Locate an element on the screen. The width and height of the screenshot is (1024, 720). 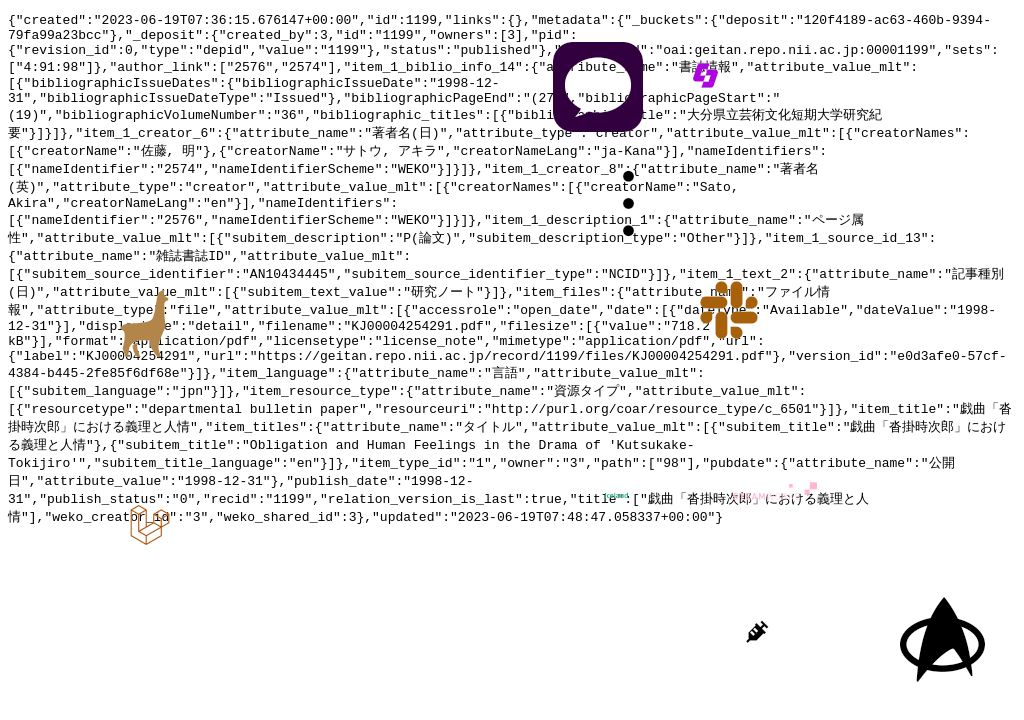
open more options menu is located at coordinates (628, 203).